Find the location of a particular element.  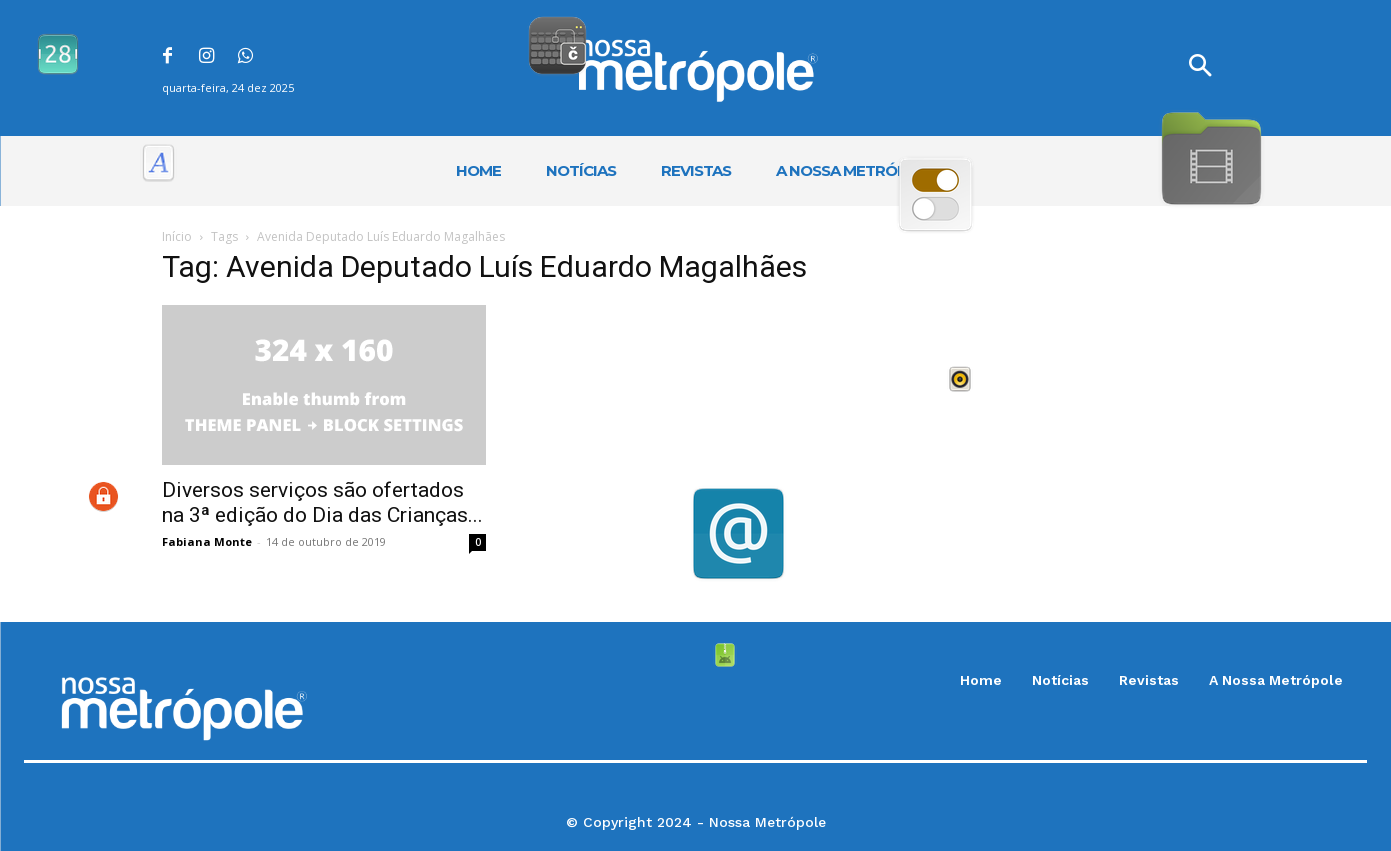

an android application package file (apk) is located at coordinates (725, 655).